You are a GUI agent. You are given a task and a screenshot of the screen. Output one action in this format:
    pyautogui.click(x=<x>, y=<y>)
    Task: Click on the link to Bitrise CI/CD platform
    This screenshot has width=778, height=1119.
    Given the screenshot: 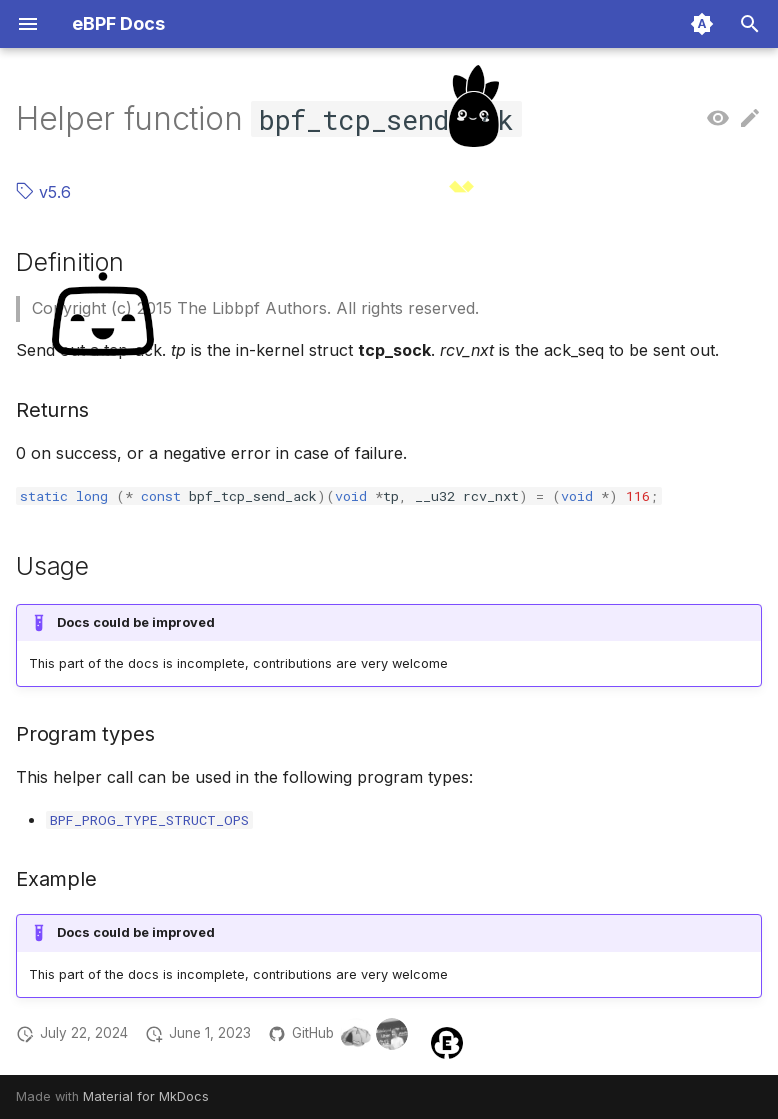 What is the action you would take?
    pyautogui.click(x=103, y=314)
    